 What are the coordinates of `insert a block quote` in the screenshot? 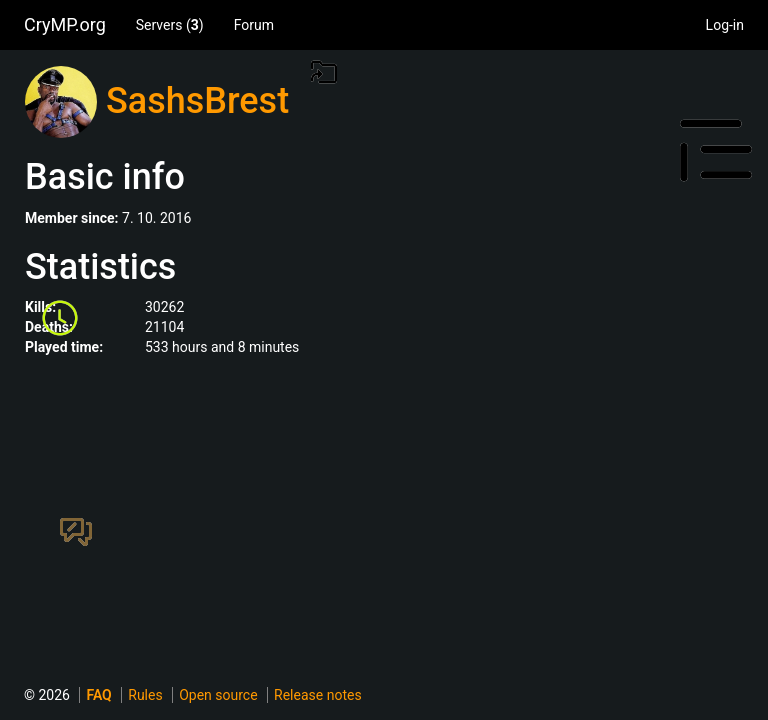 It's located at (716, 148).